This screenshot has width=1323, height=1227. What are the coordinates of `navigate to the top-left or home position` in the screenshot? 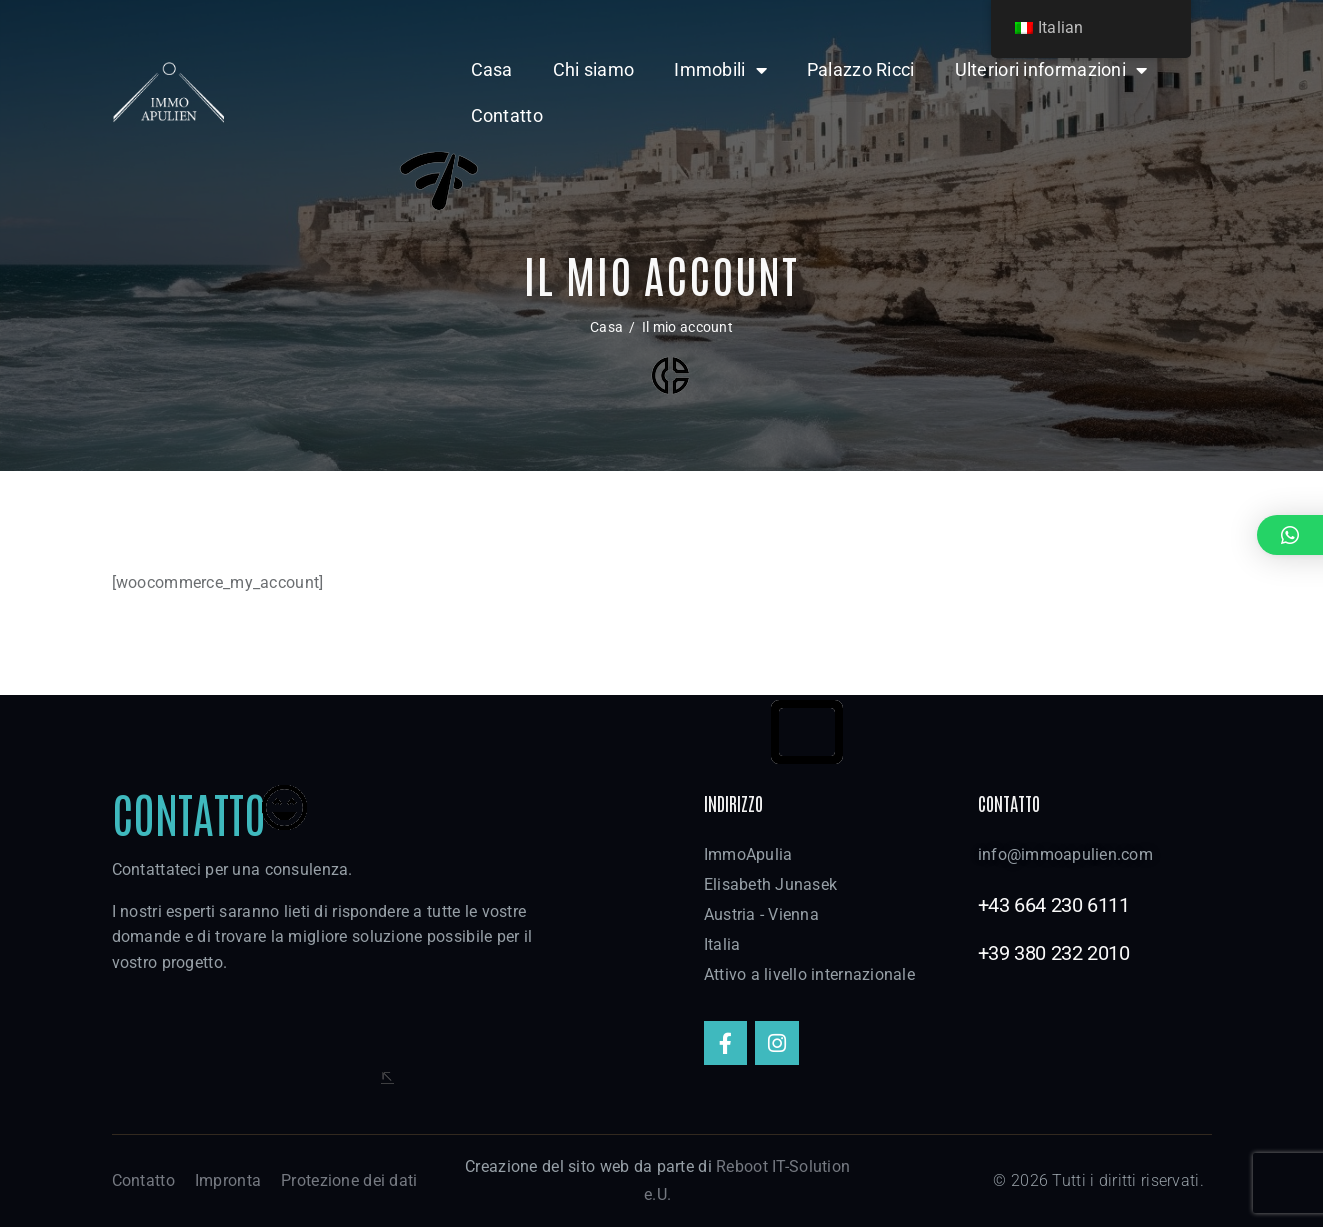 It's located at (387, 1078).